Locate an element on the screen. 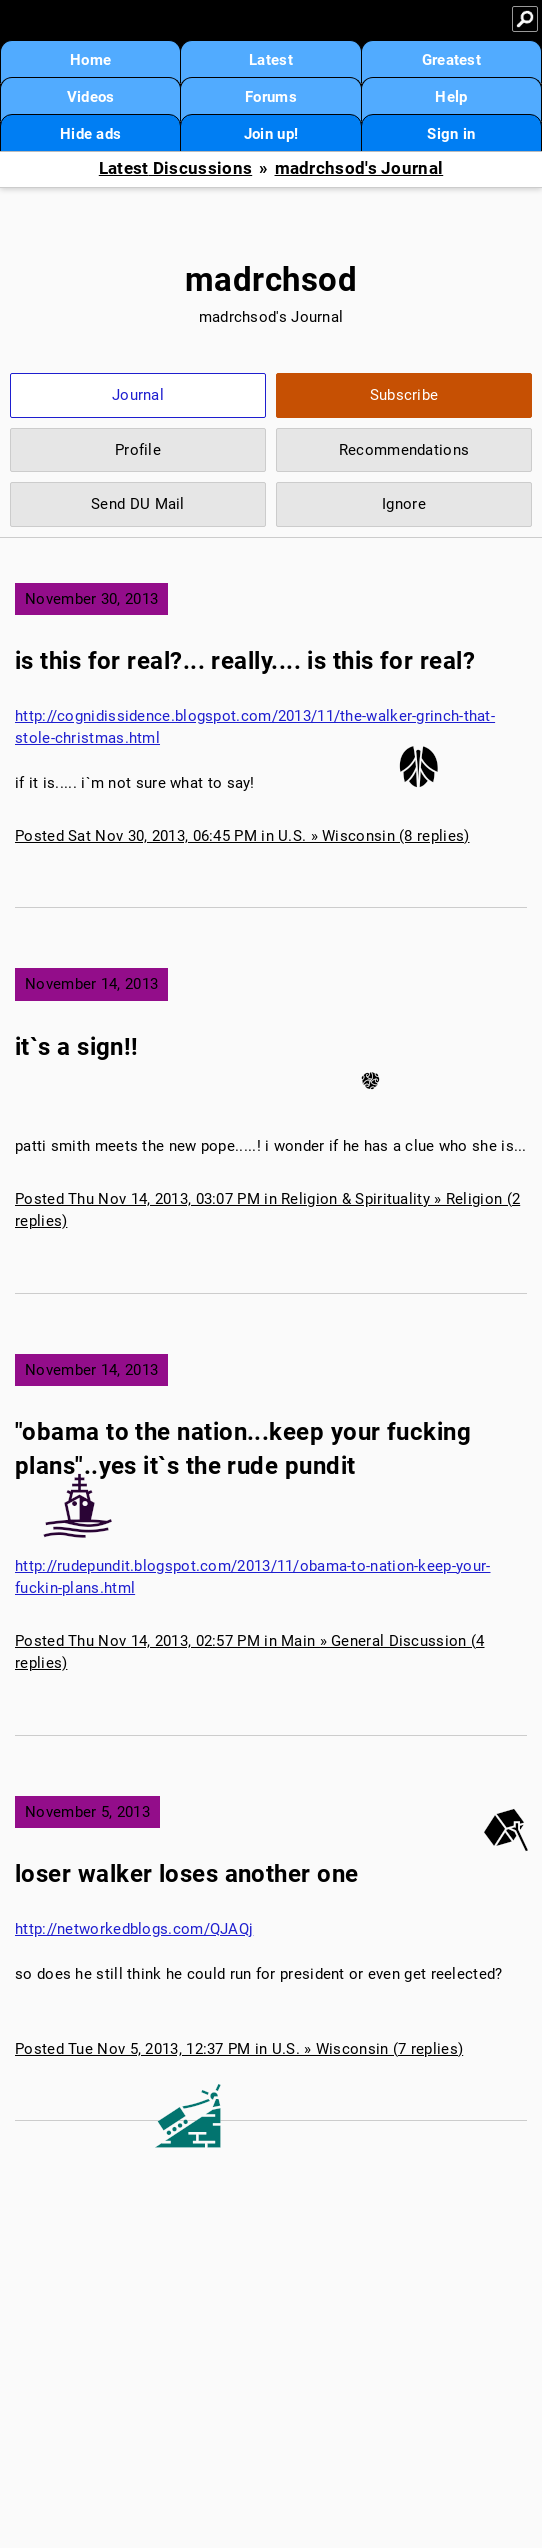 The height and width of the screenshot is (2548, 542). farming or agriculture category in a game is located at coordinates (370, 1080).